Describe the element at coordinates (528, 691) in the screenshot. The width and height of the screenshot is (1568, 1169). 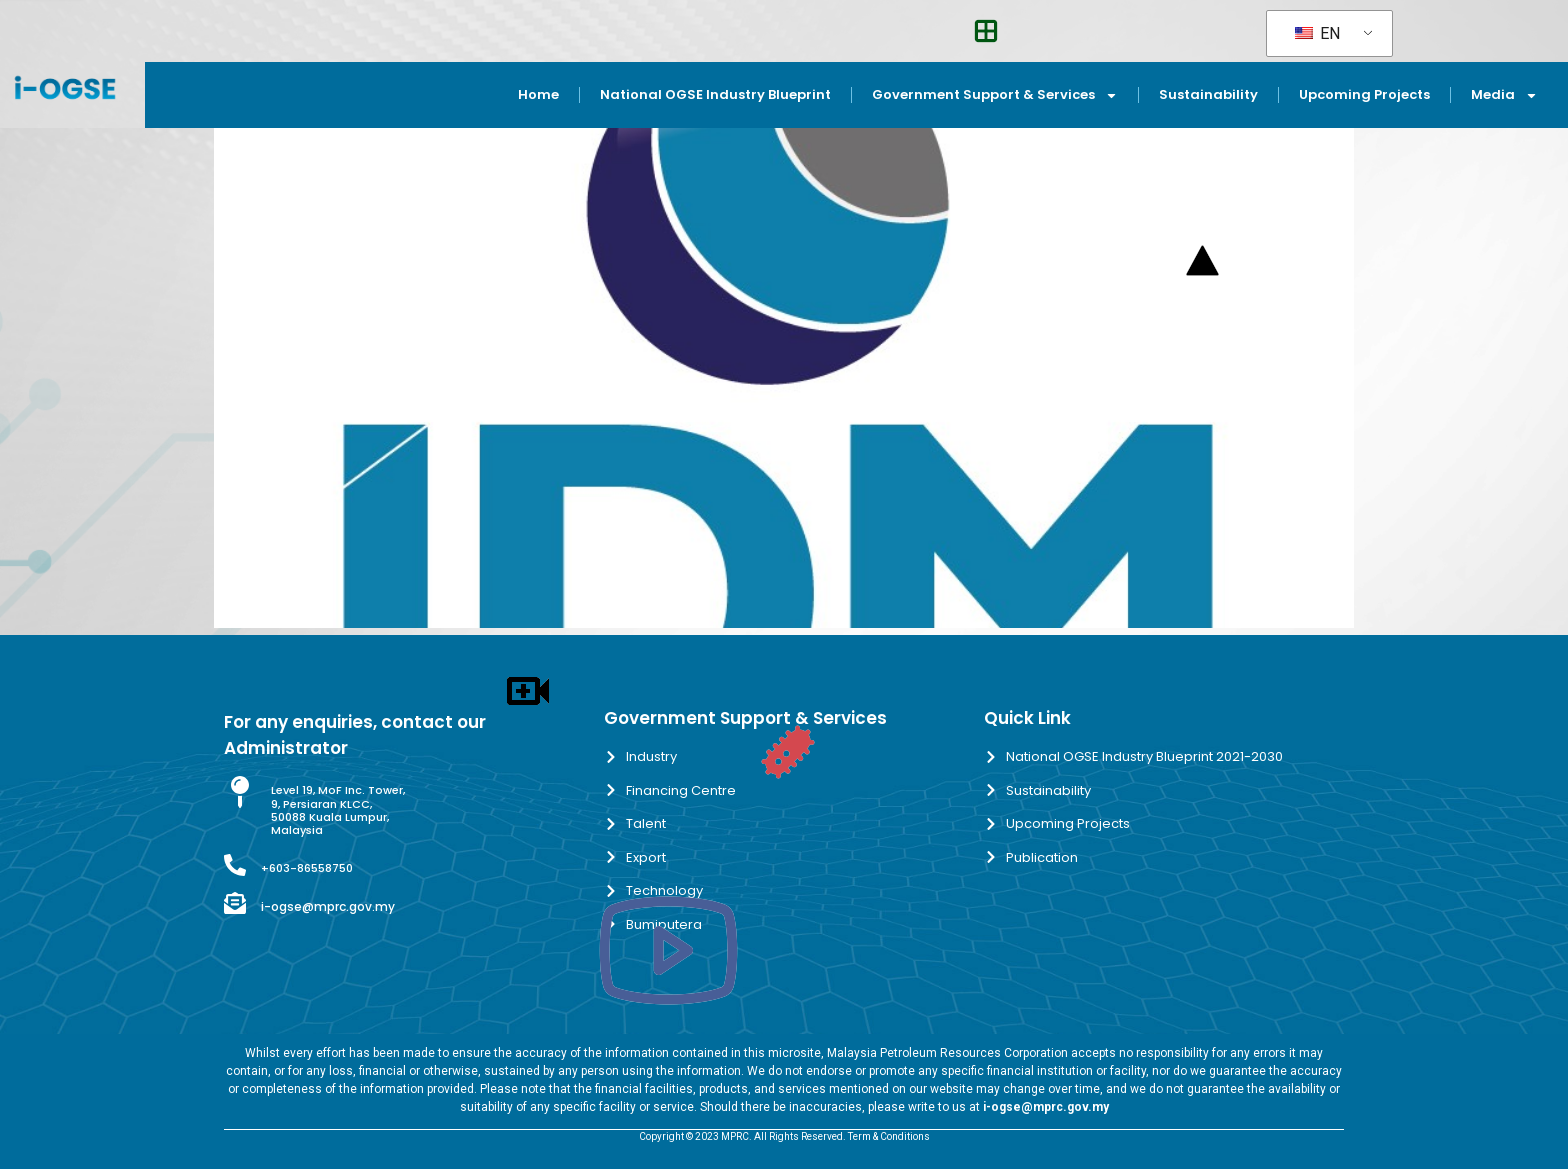
I see `start a new video call` at that location.